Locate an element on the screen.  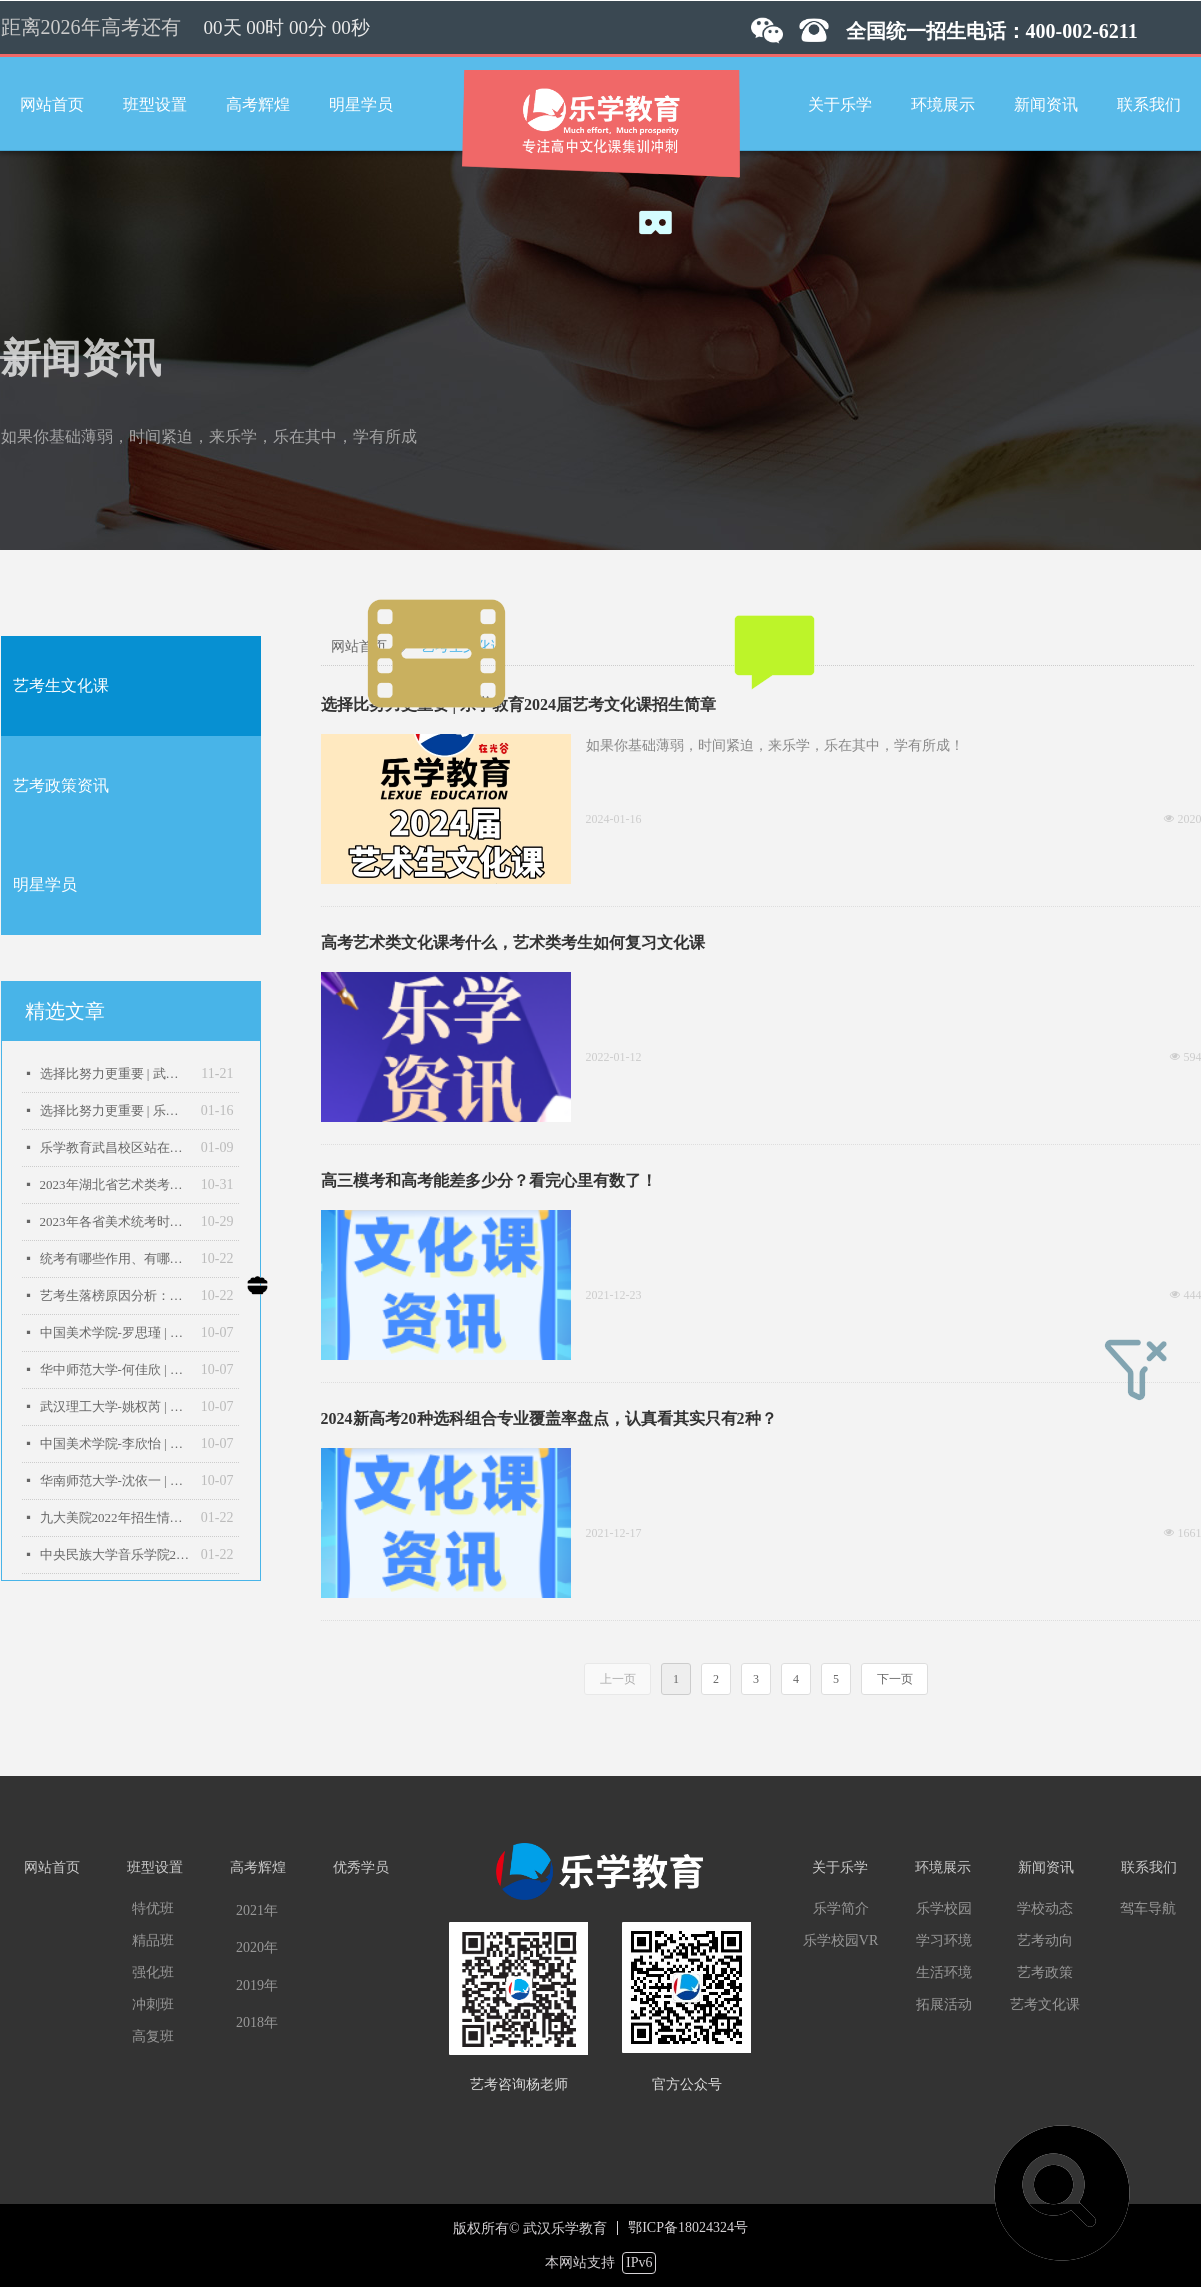
launch google cardboard VR experience is located at coordinates (655, 222).